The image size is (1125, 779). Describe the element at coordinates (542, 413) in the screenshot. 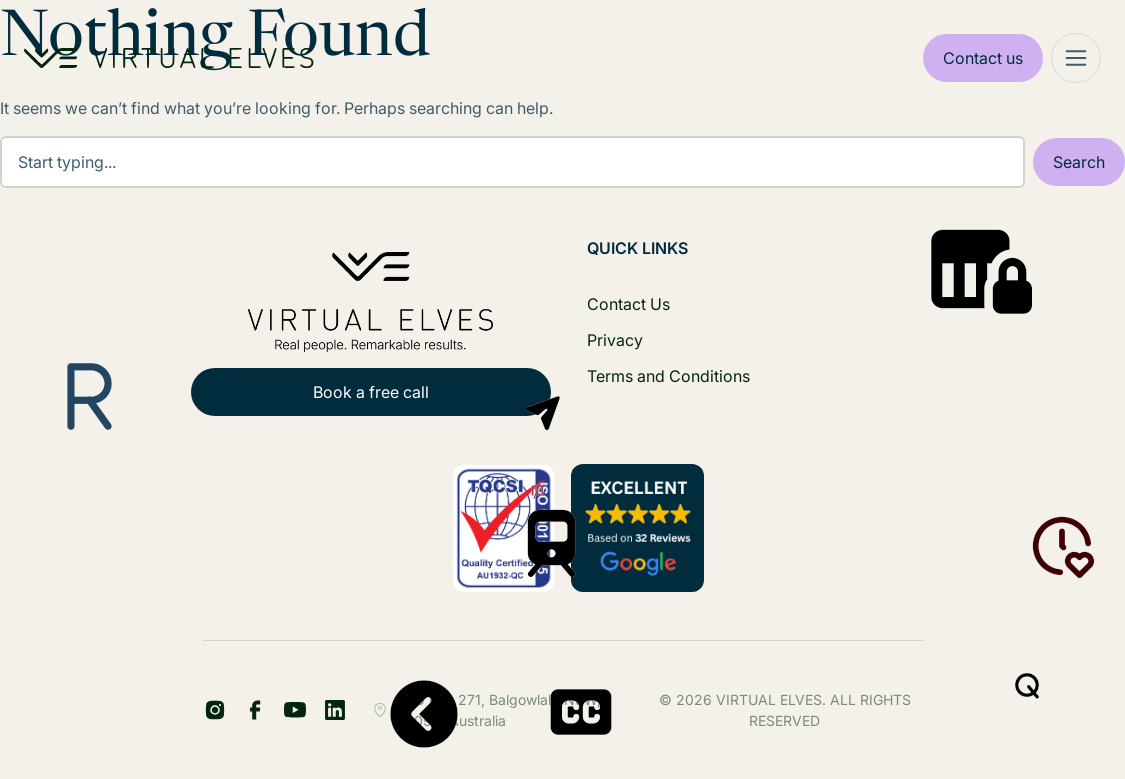

I see `send a message` at that location.